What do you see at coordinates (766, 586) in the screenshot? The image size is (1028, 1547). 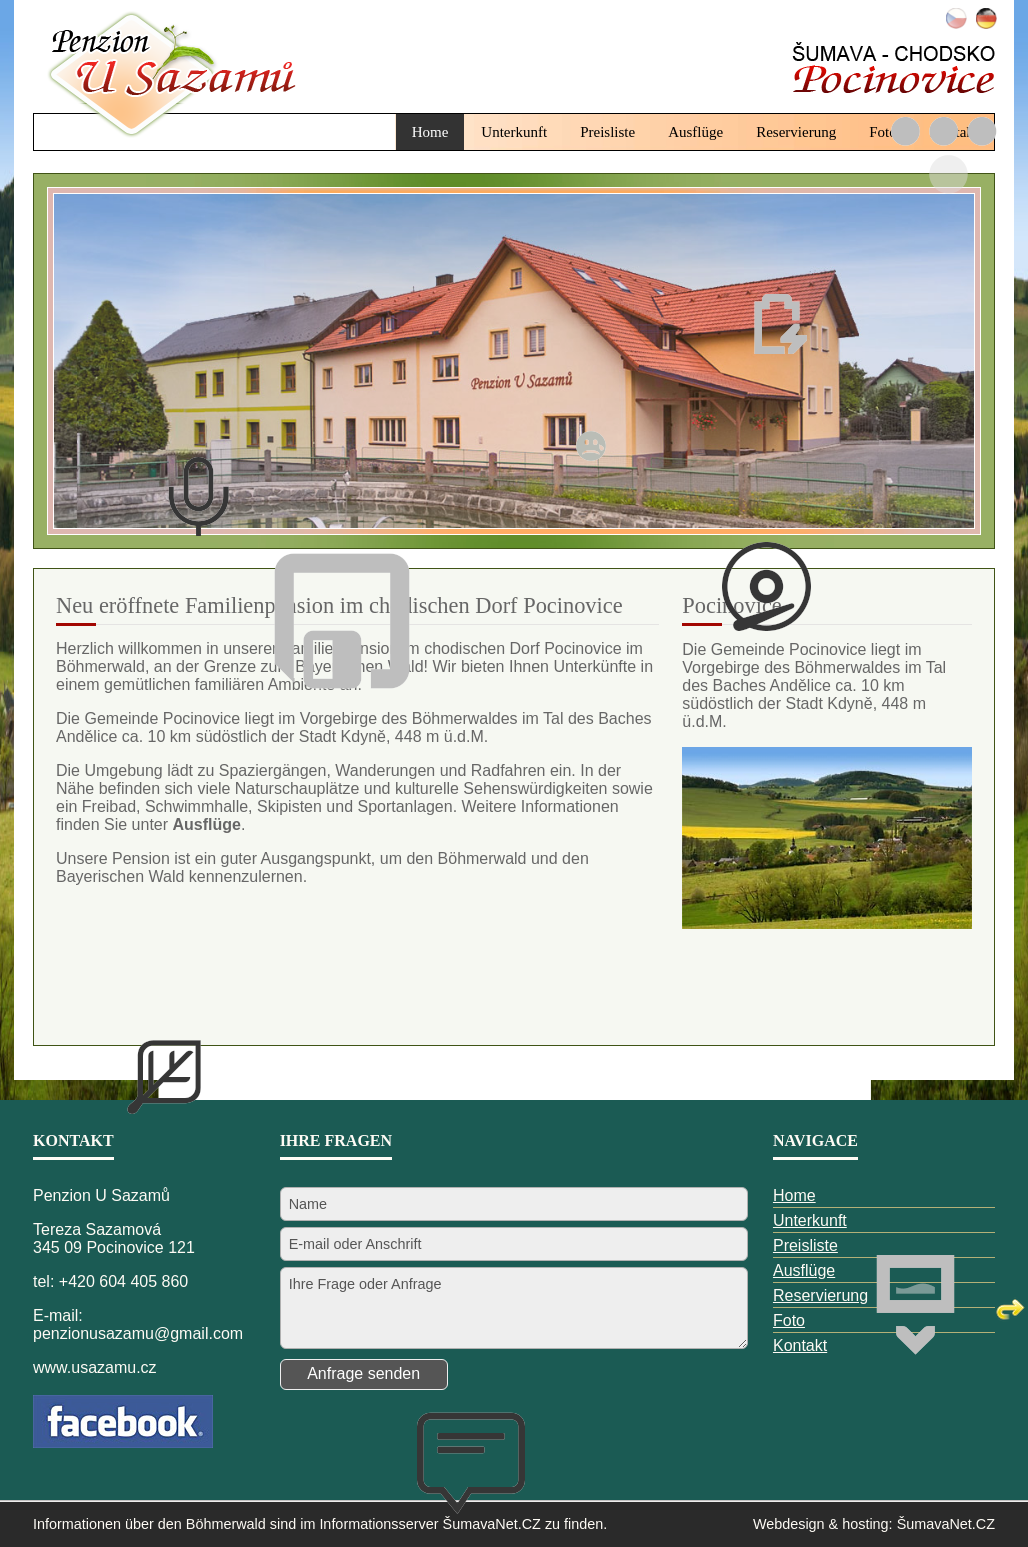 I see `open disk utility to manage storage devices` at bounding box center [766, 586].